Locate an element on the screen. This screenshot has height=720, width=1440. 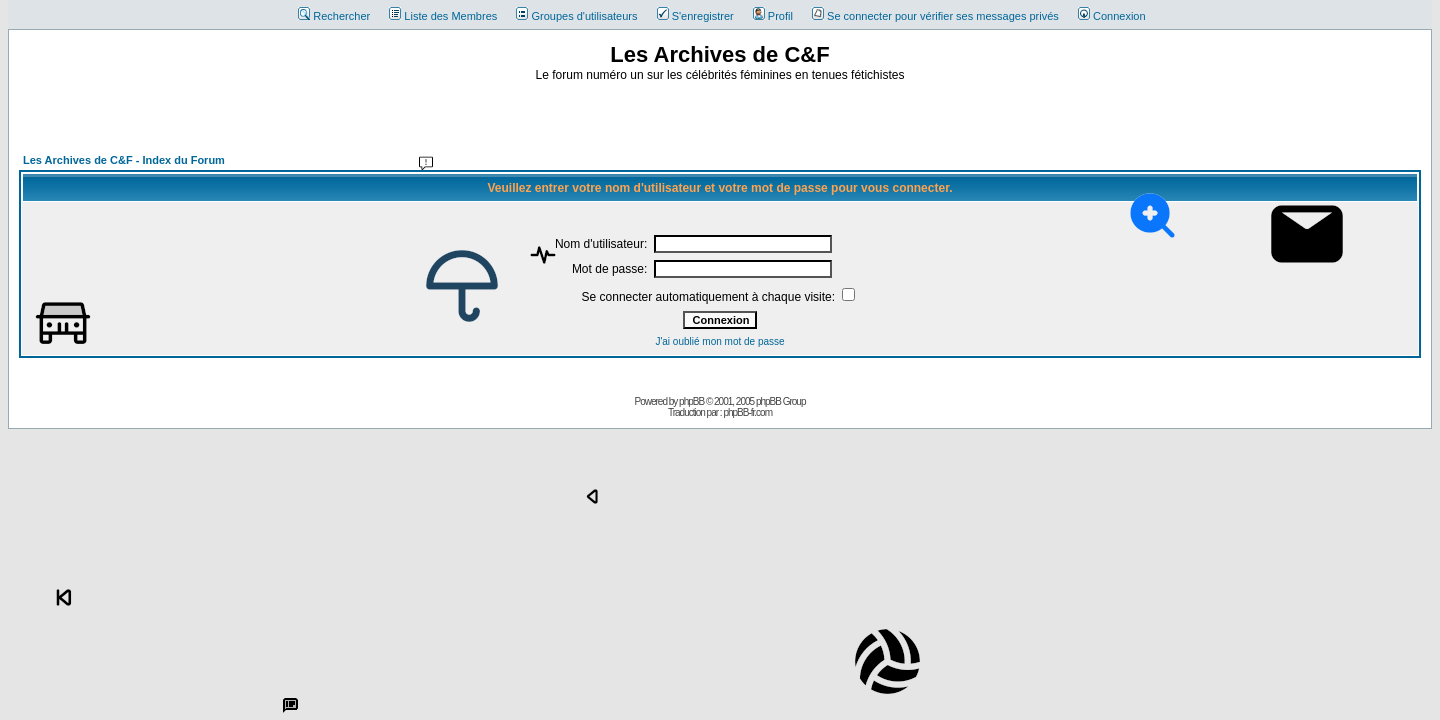
view speaker notes or presentation comments is located at coordinates (290, 705).